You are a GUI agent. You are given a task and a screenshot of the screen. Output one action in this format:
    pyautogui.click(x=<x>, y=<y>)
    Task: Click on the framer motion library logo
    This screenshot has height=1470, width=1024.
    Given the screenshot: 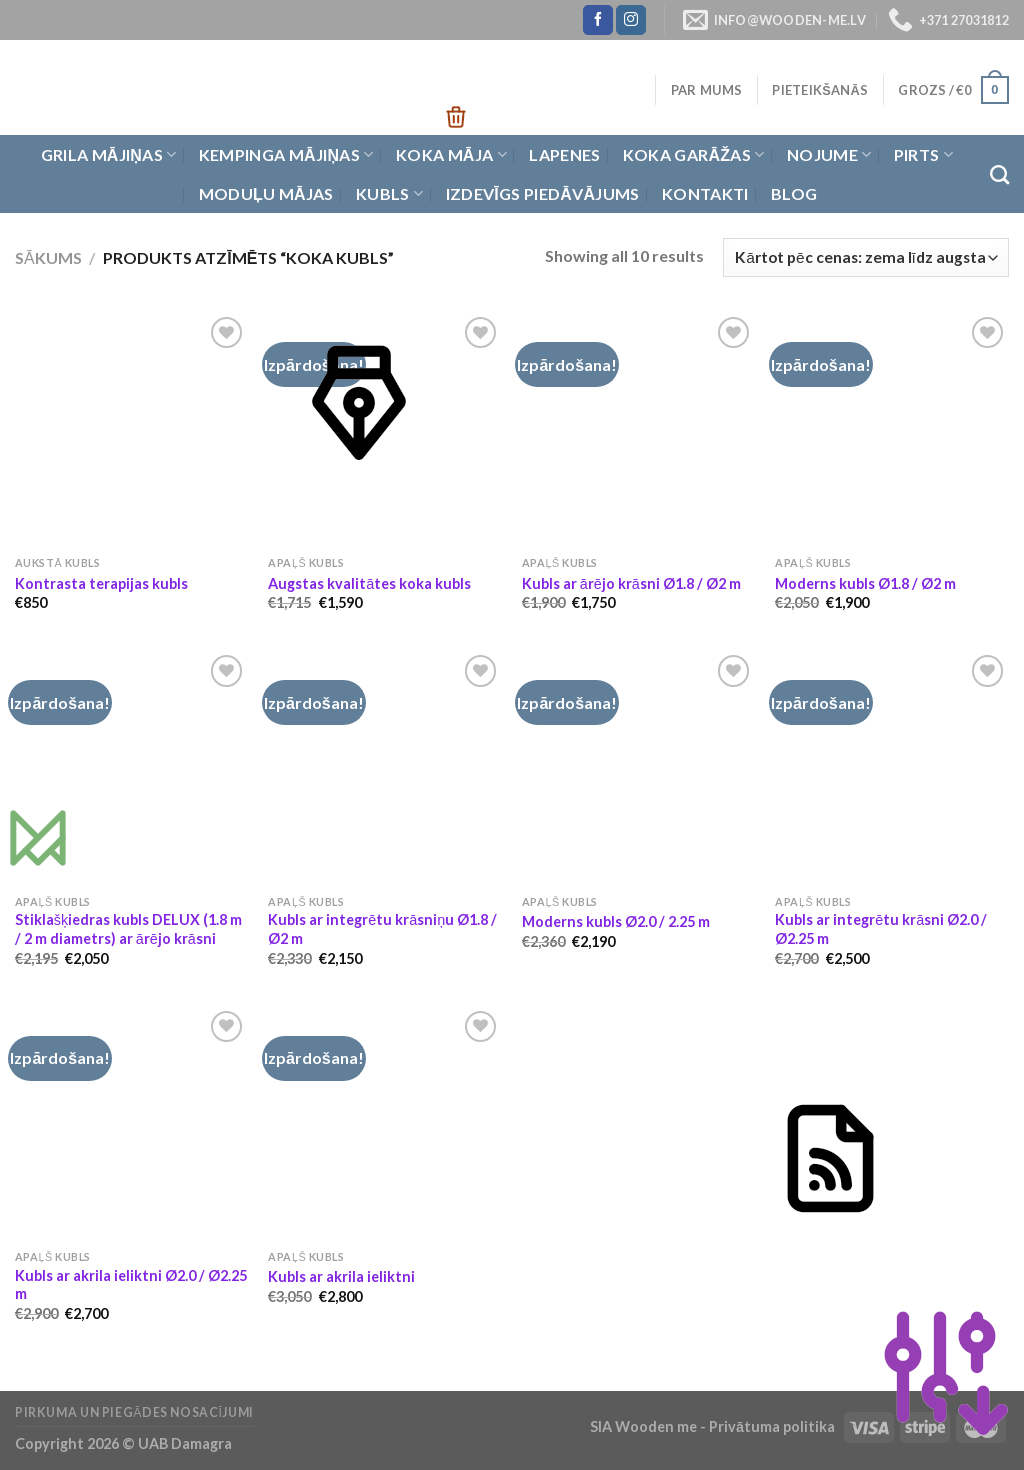 What is the action you would take?
    pyautogui.click(x=38, y=838)
    